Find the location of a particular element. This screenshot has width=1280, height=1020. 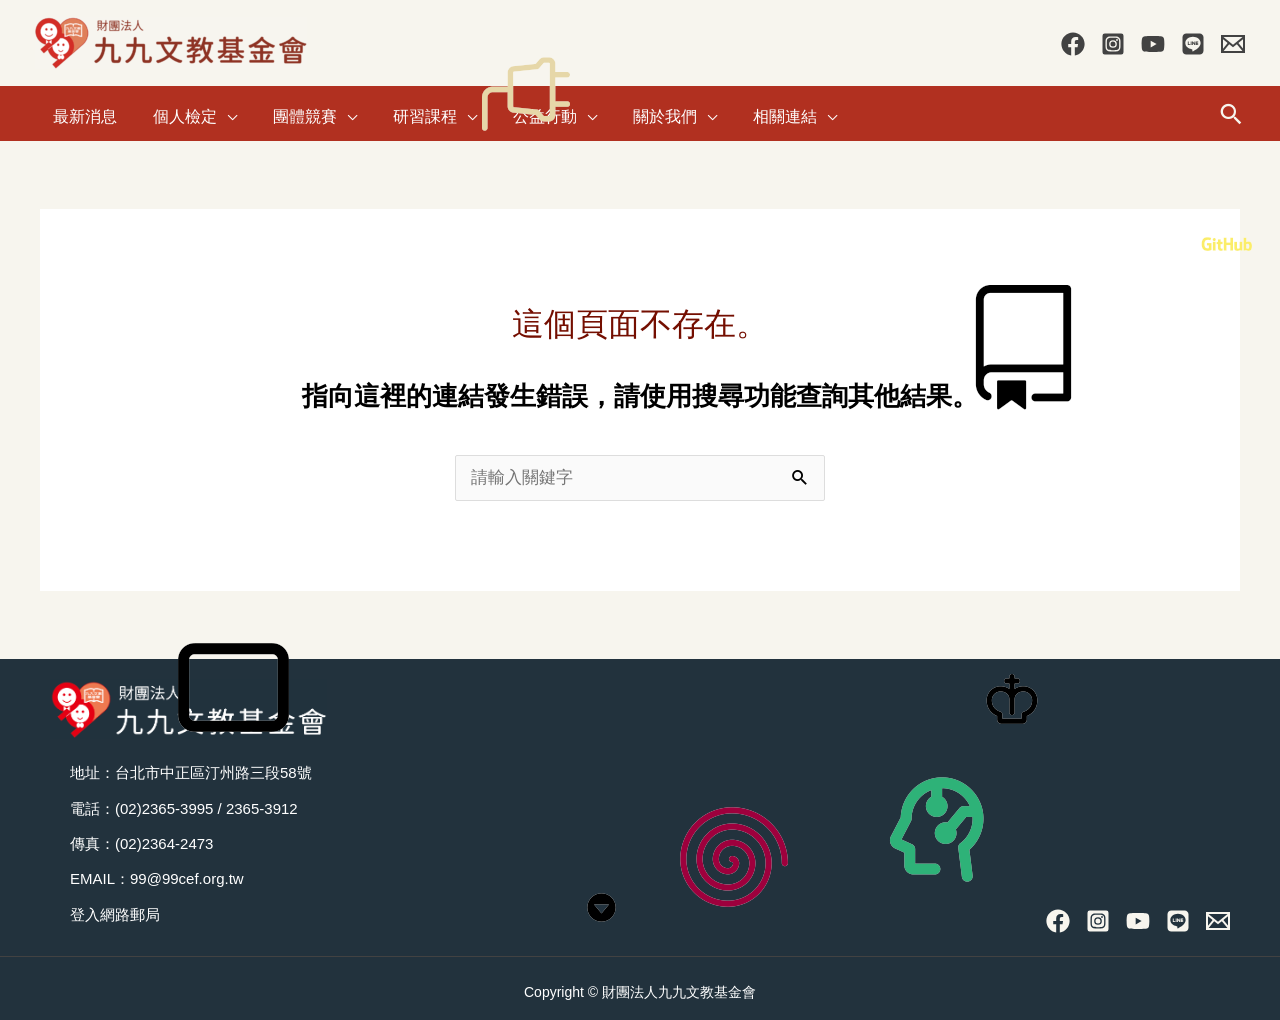

link to GitHub repository is located at coordinates (1227, 244).